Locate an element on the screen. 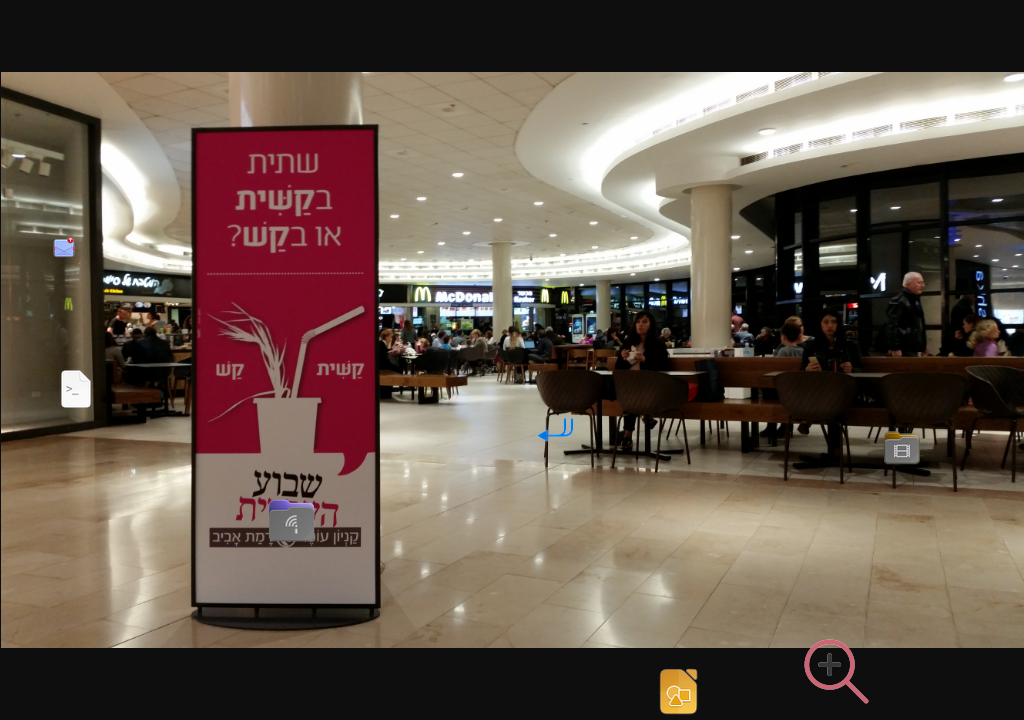 This screenshot has height=720, width=1024. open videos folder is located at coordinates (902, 447).